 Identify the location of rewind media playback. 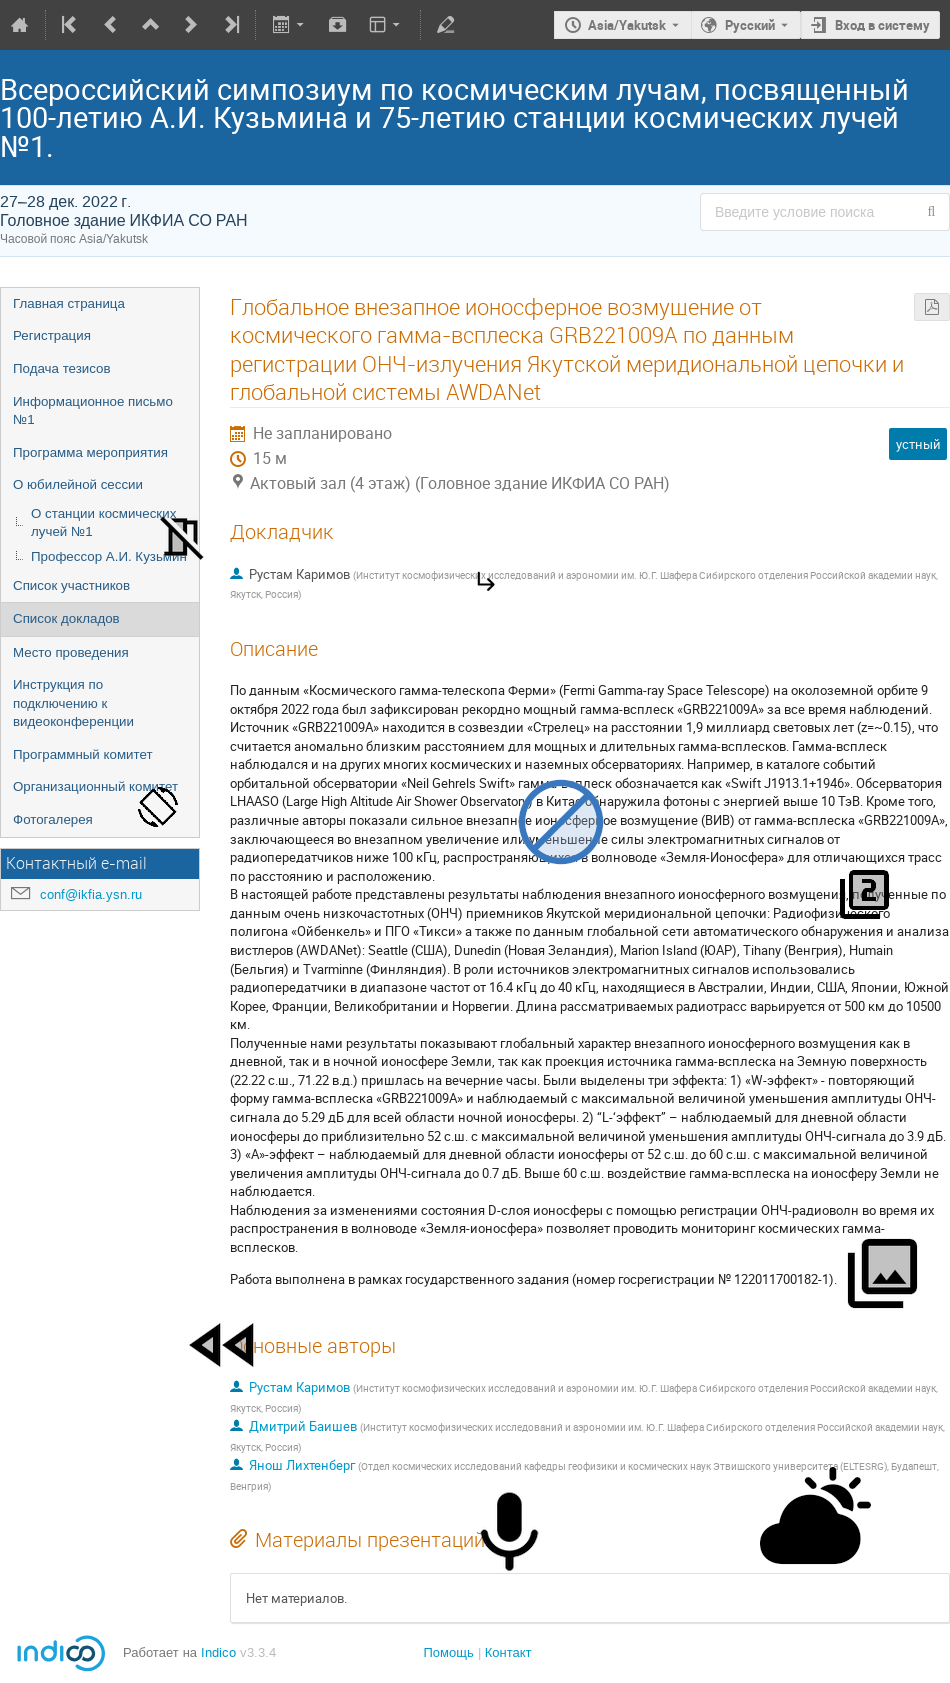
(224, 1345).